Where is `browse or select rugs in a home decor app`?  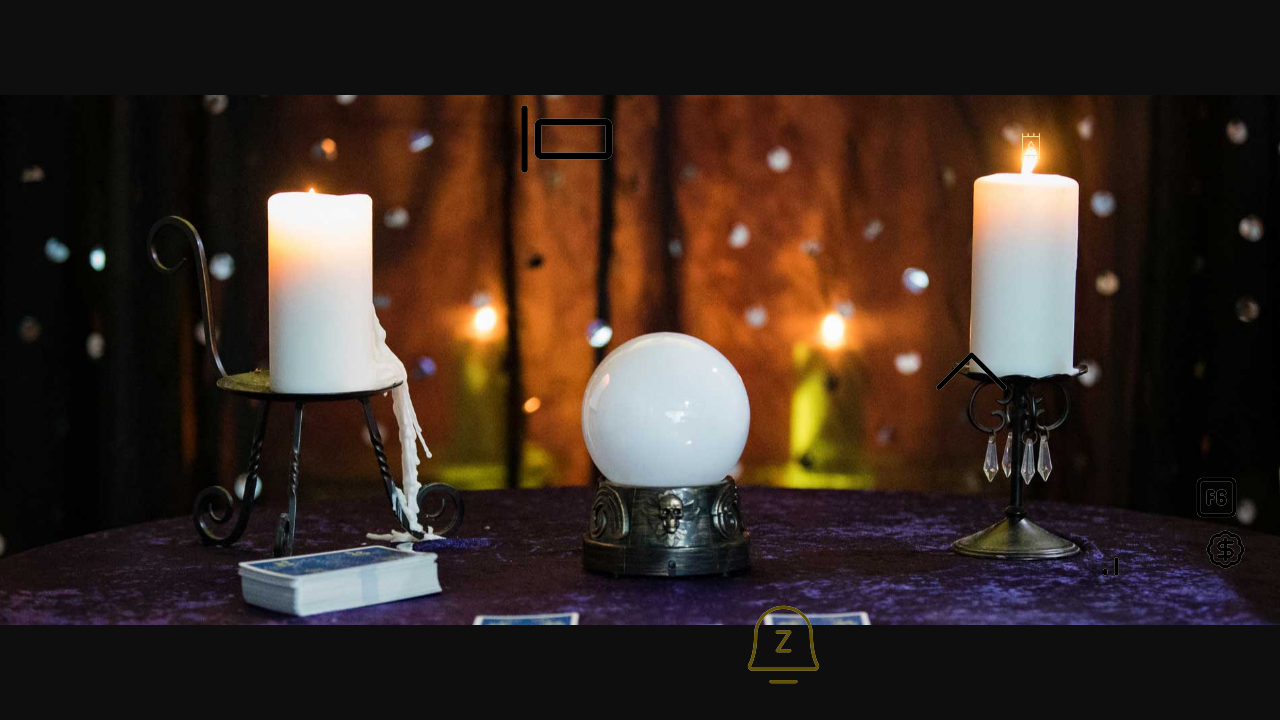
browse or select rugs in a home decor app is located at coordinates (1031, 146).